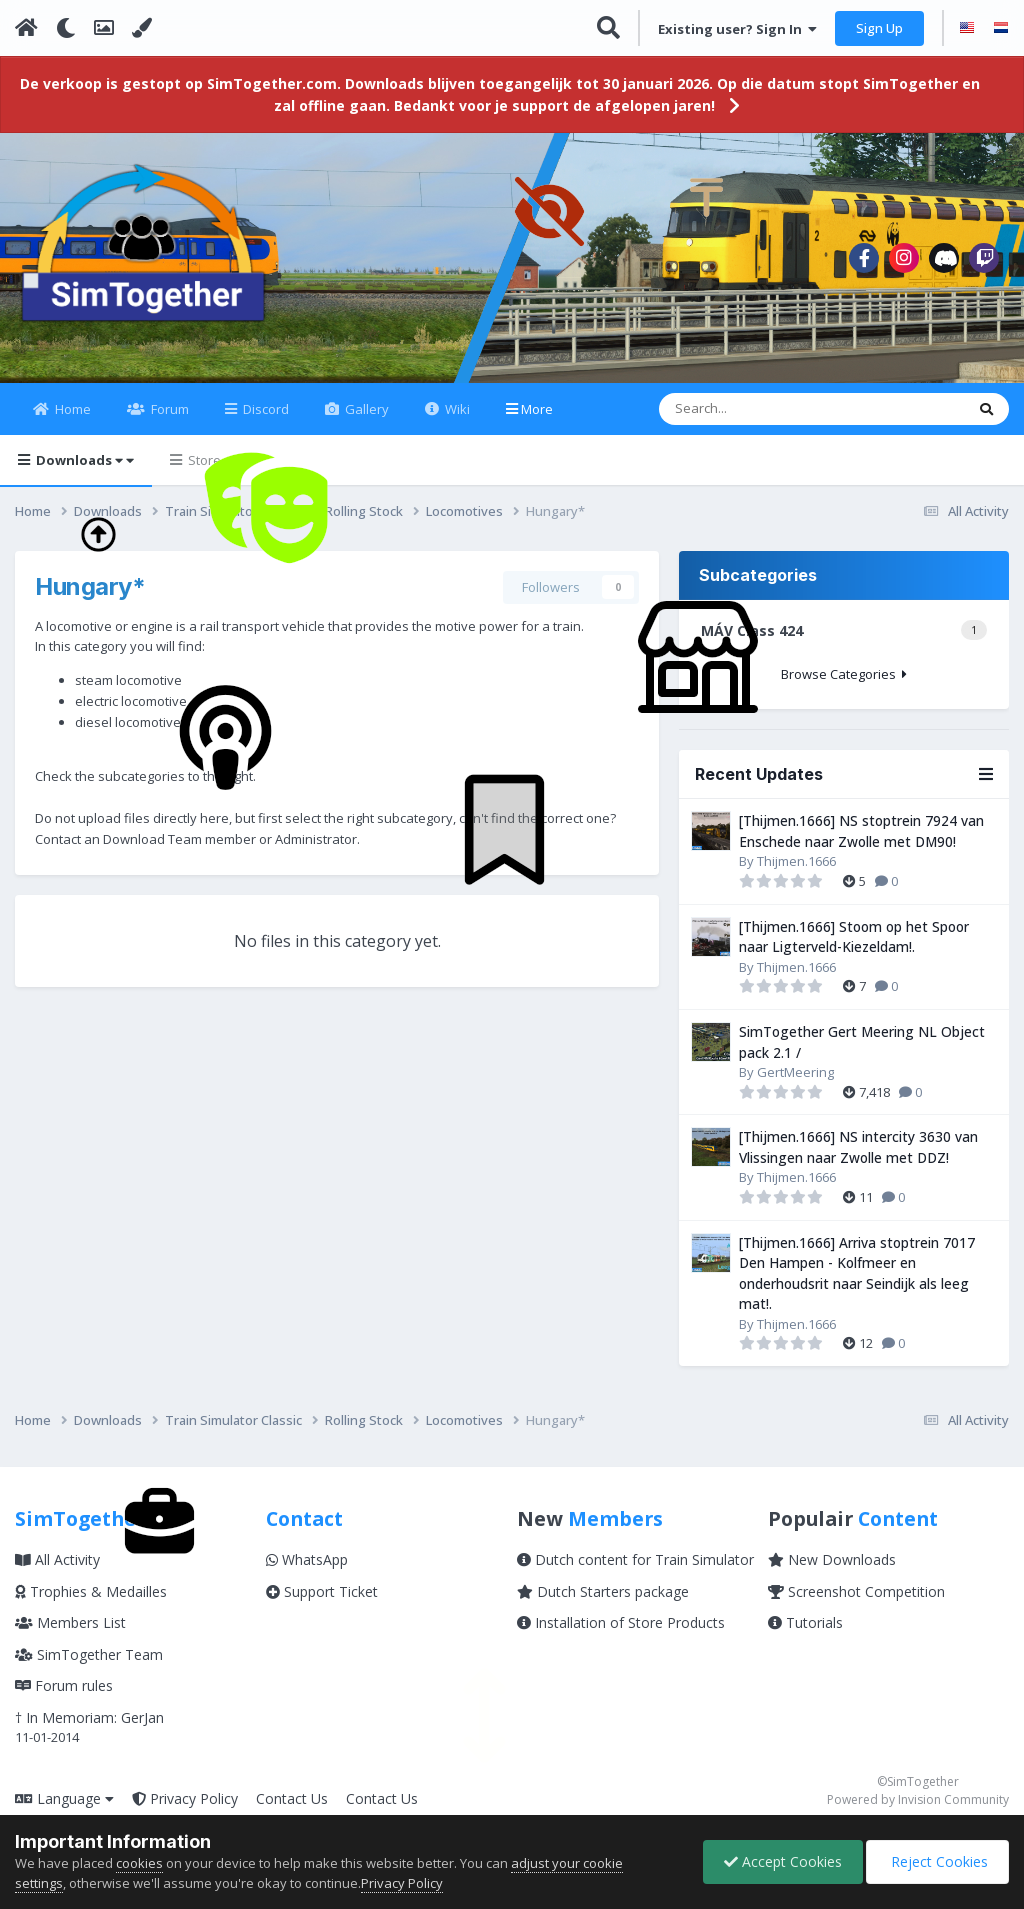  I want to click on hide password or sensitive content, so click(549, 211).